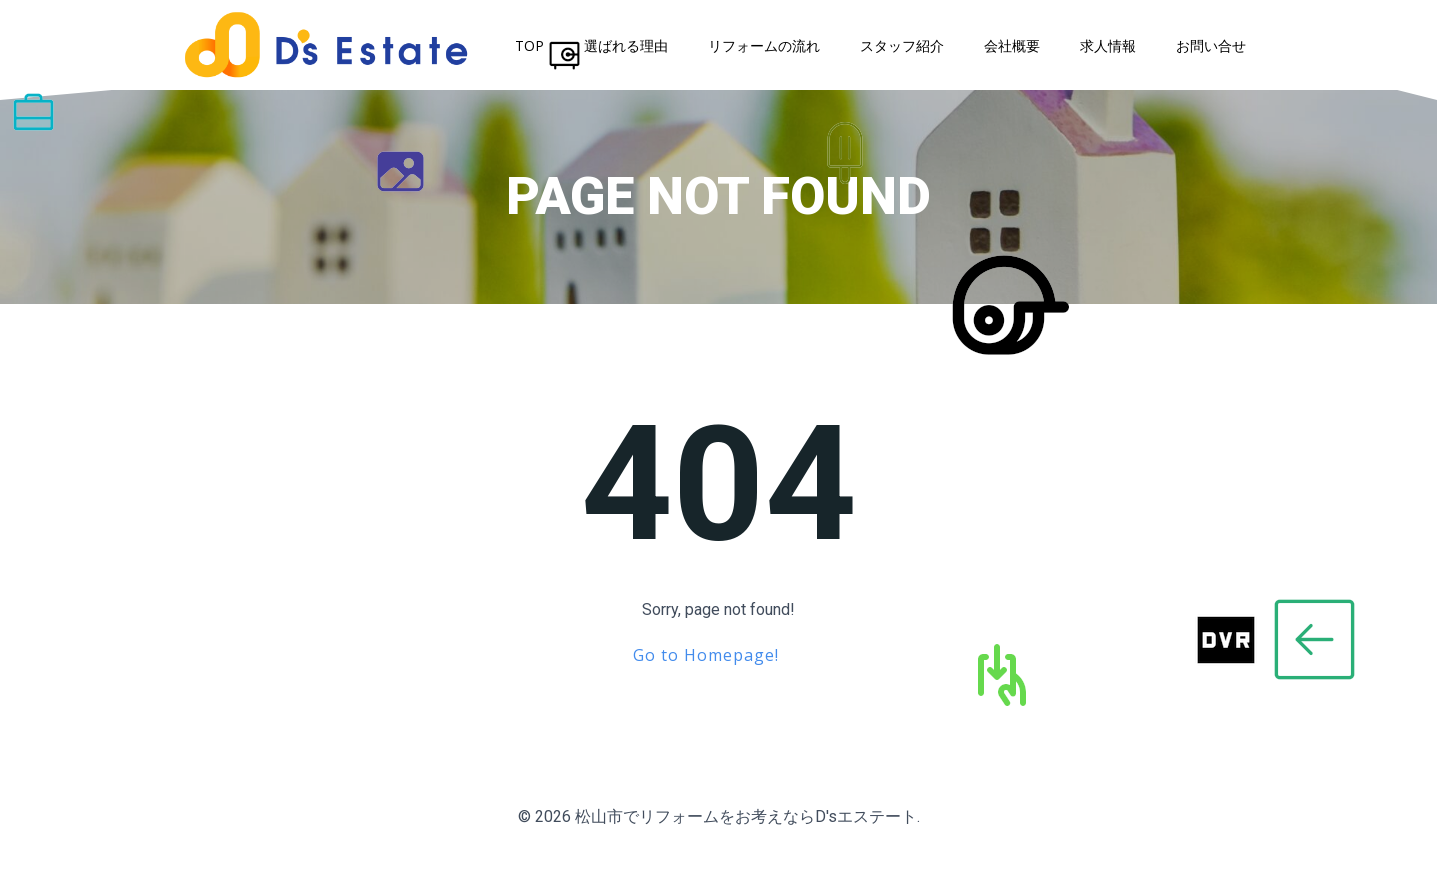  What do you see at coordinates (400, 171) in the screenshot?
I see `view image or photo` at bounding box center [400, 171].